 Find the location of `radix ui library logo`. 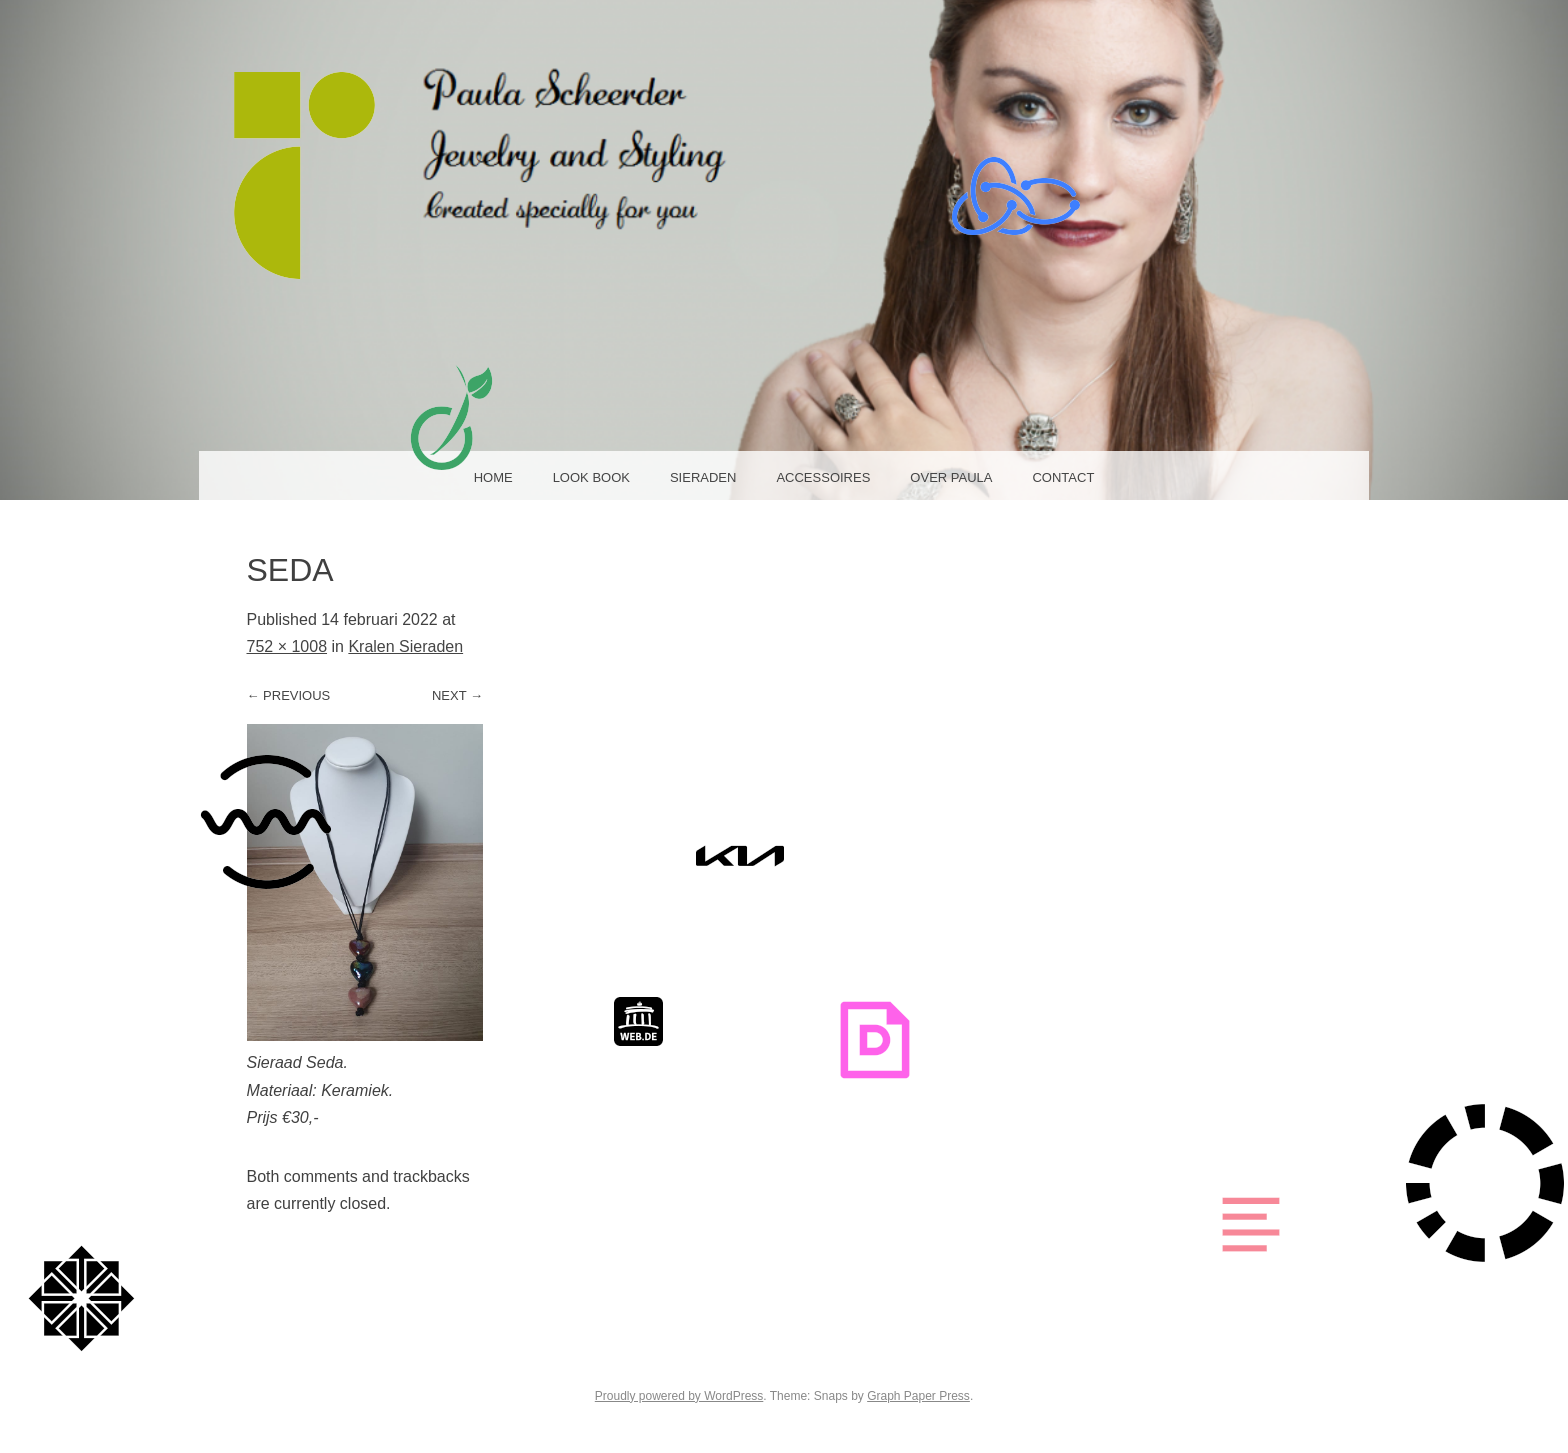

radix ui library logo is located at coordinates (304, 175).